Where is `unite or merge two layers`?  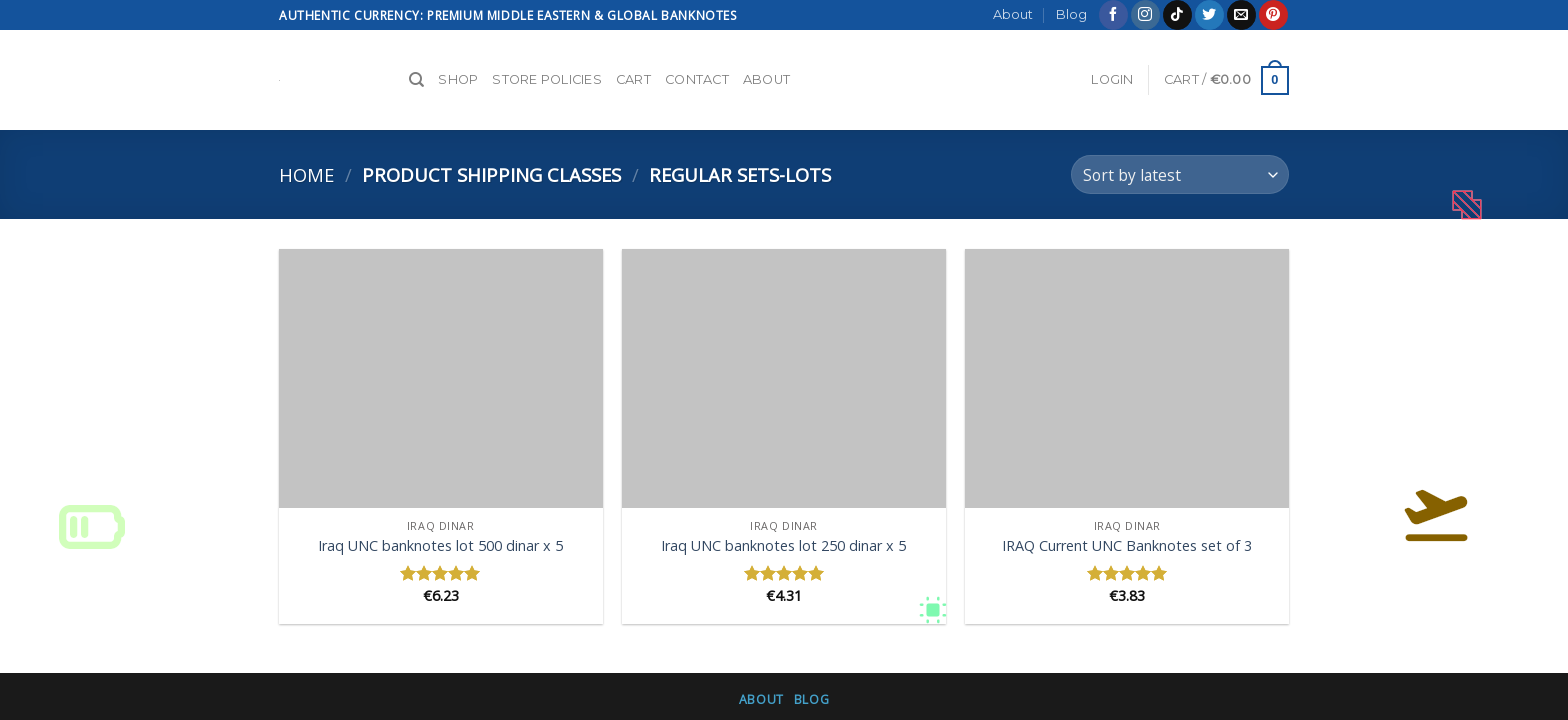 unite or merge two layers is located at coordinates (1467, 205).